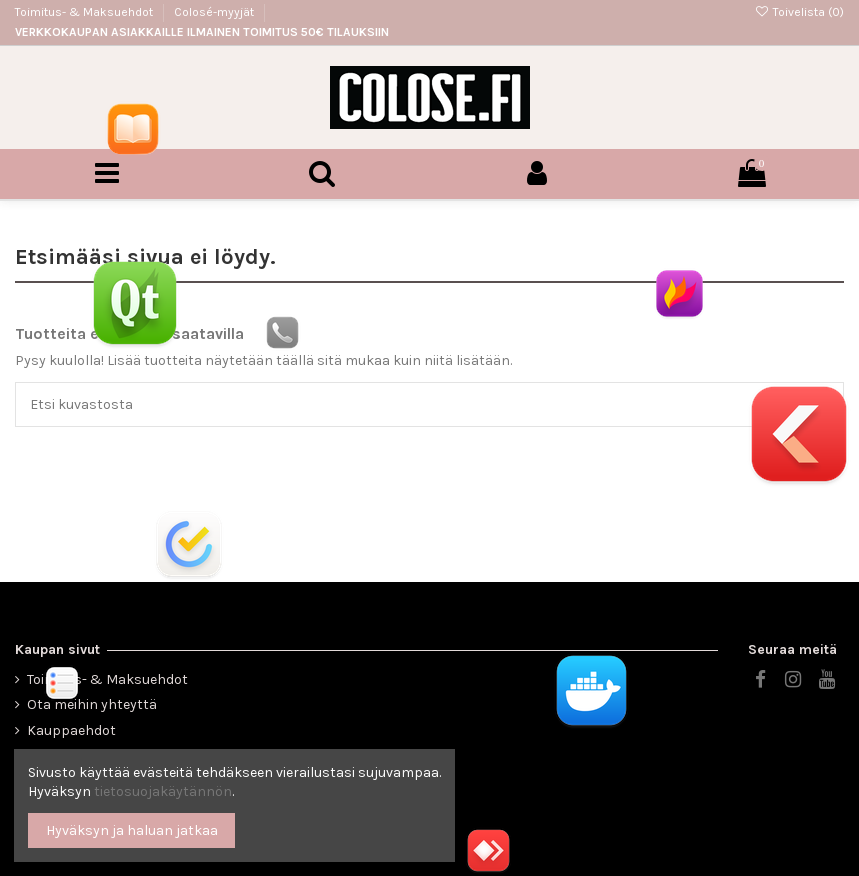 Image resolution: width=859 pixels, height=876 pixels. Describe the element at coordinates (133, 129) in the screenshot. I see `open the books app` at that location.